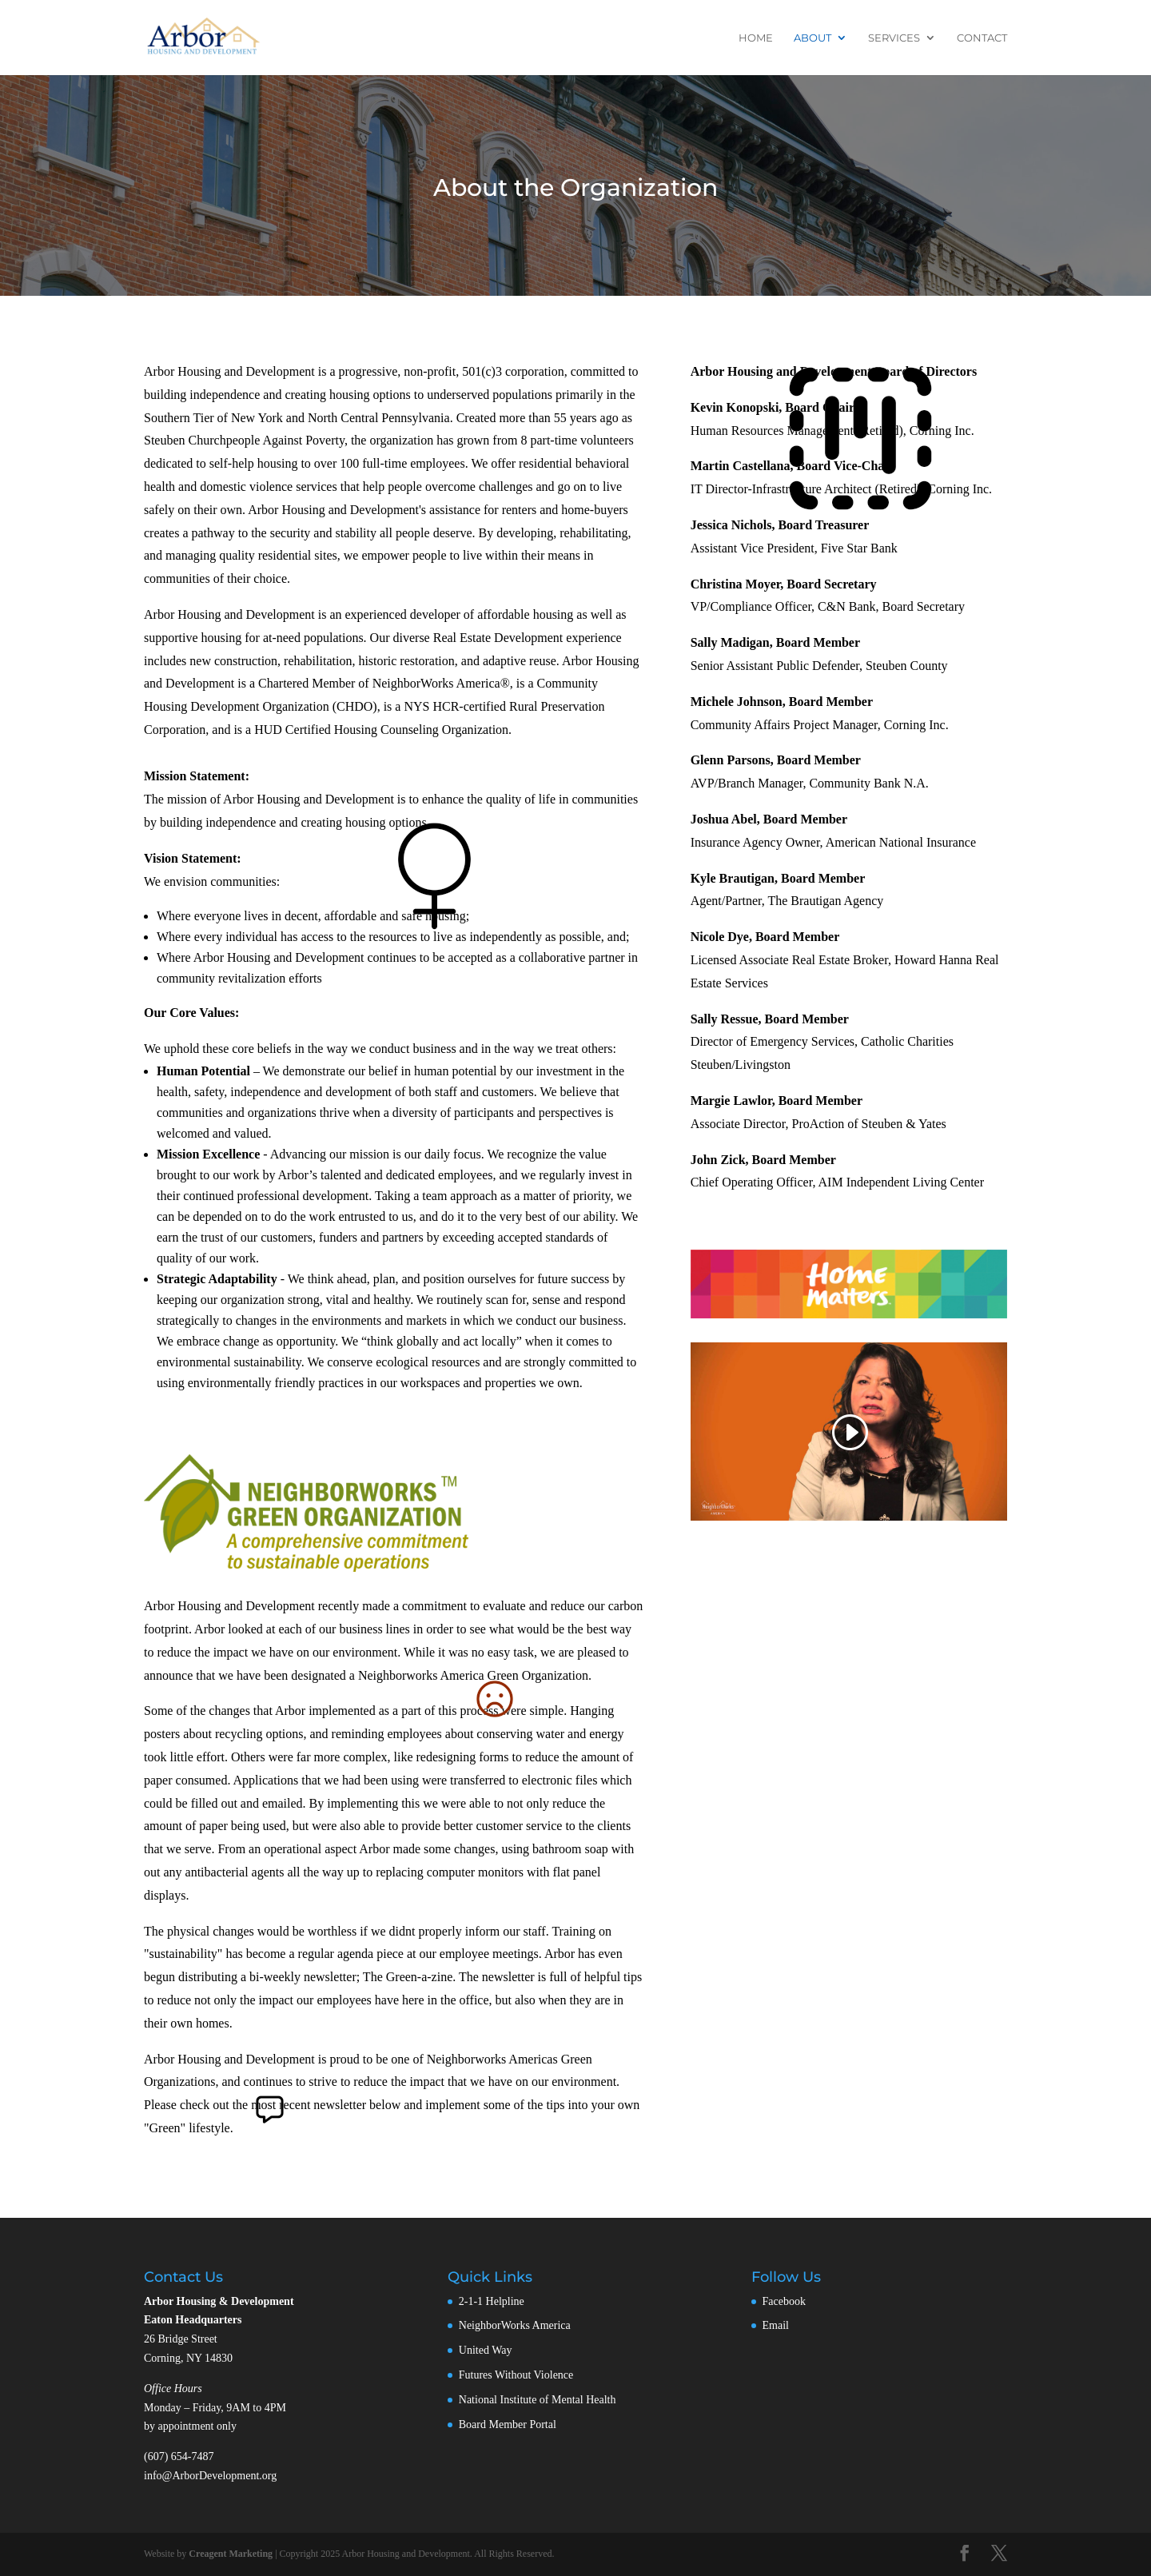 Image resolution: width=1151 pixels, height=2576 pixels. Describe the element at coordinates (495, 1699) in the screenshot. I see `indicate negative feedback or dissatisfaction` at that location.